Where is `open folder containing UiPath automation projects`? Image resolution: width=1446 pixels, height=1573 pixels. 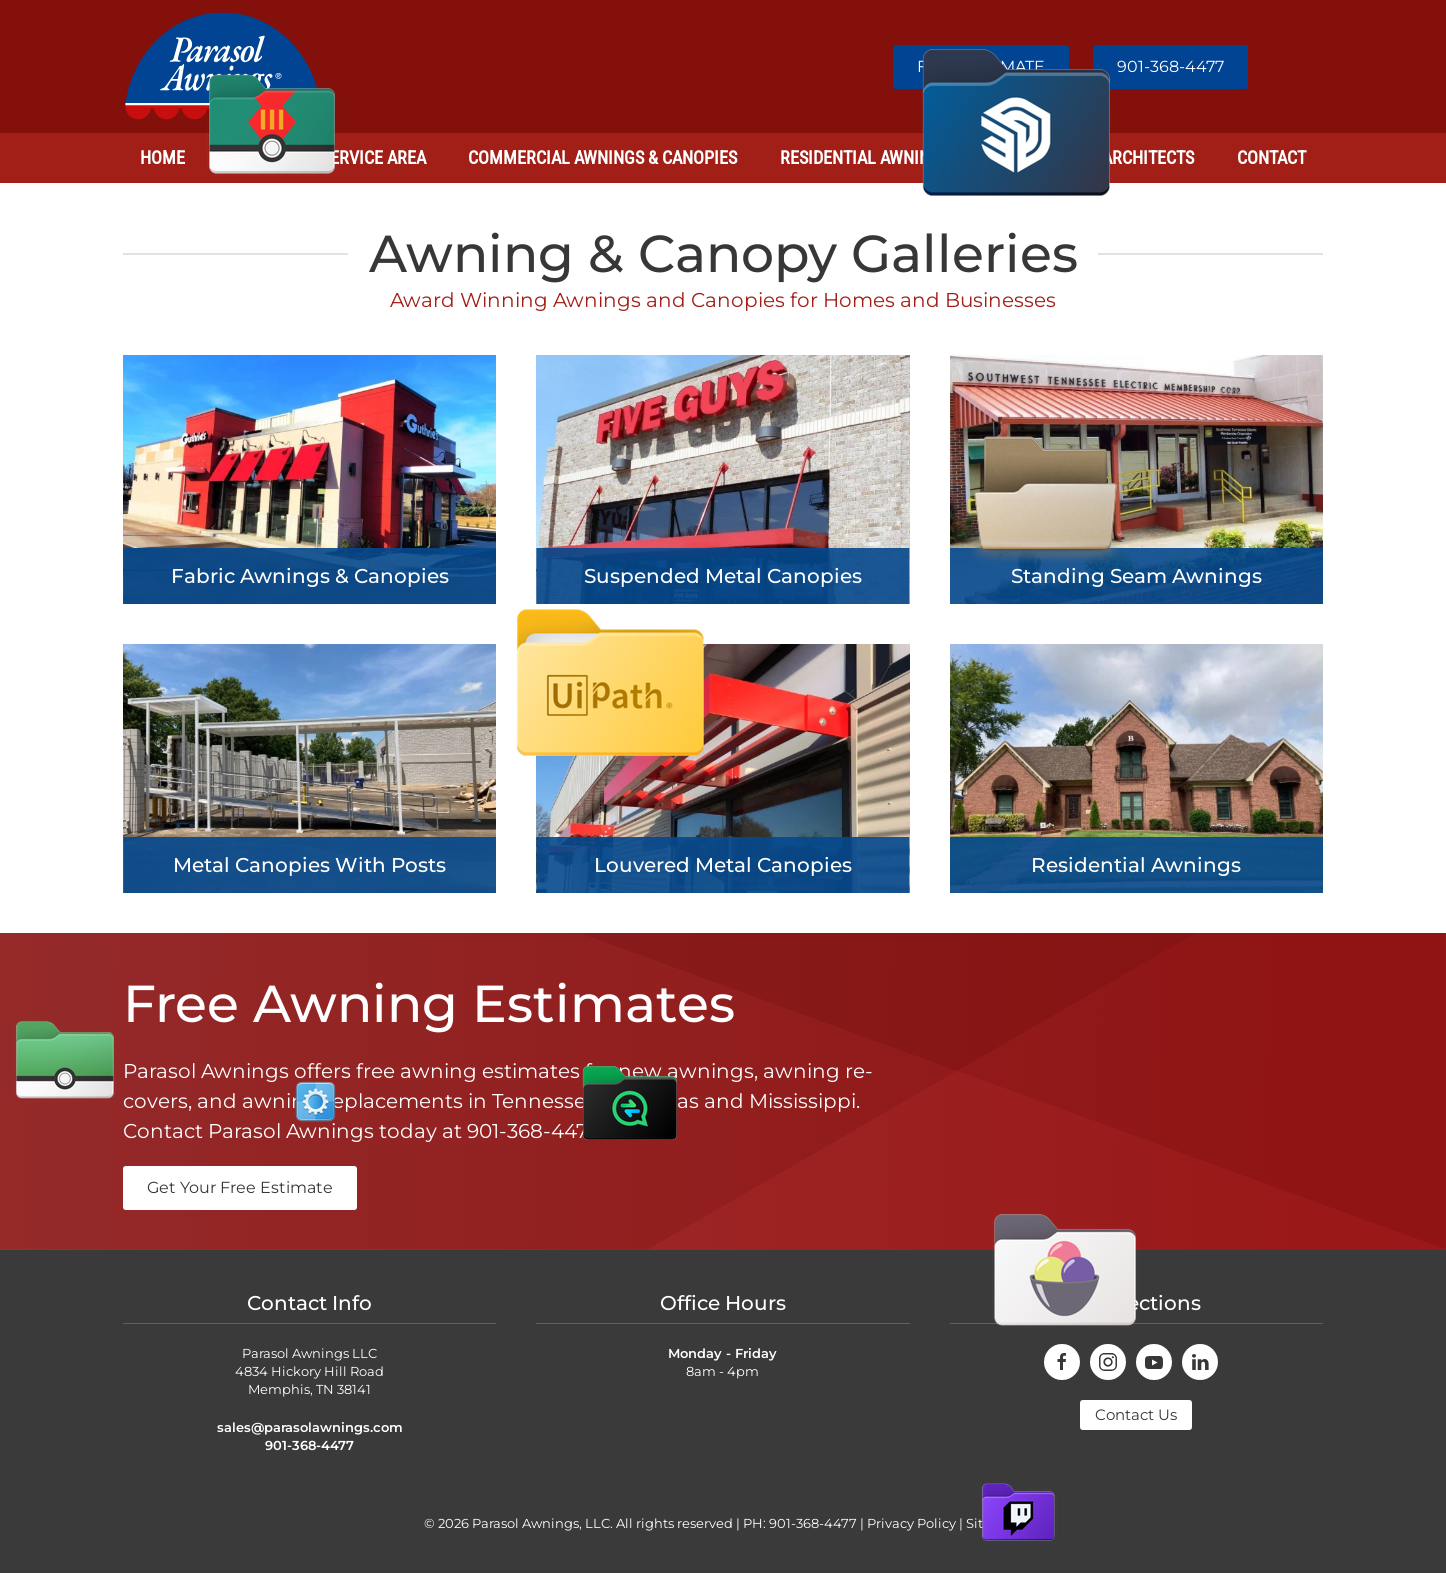
open folder containing UiPath automation projects is located at coordinates (609, 687).